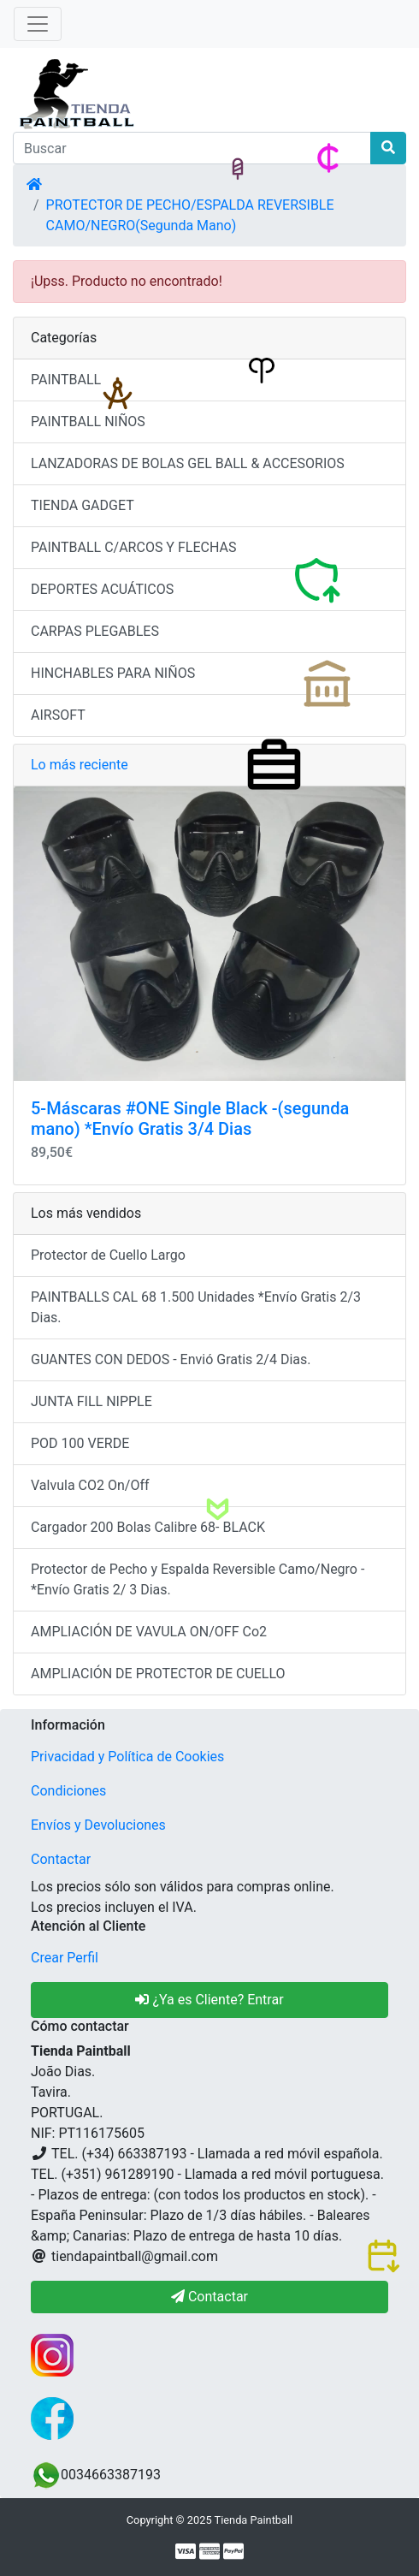 The height and width of the screenshot is (2576, 419). What do you see at coordinates (382, 2255) in the screenshot?
I see `download calendar or export schedule` at bounding box center [382, 2255].